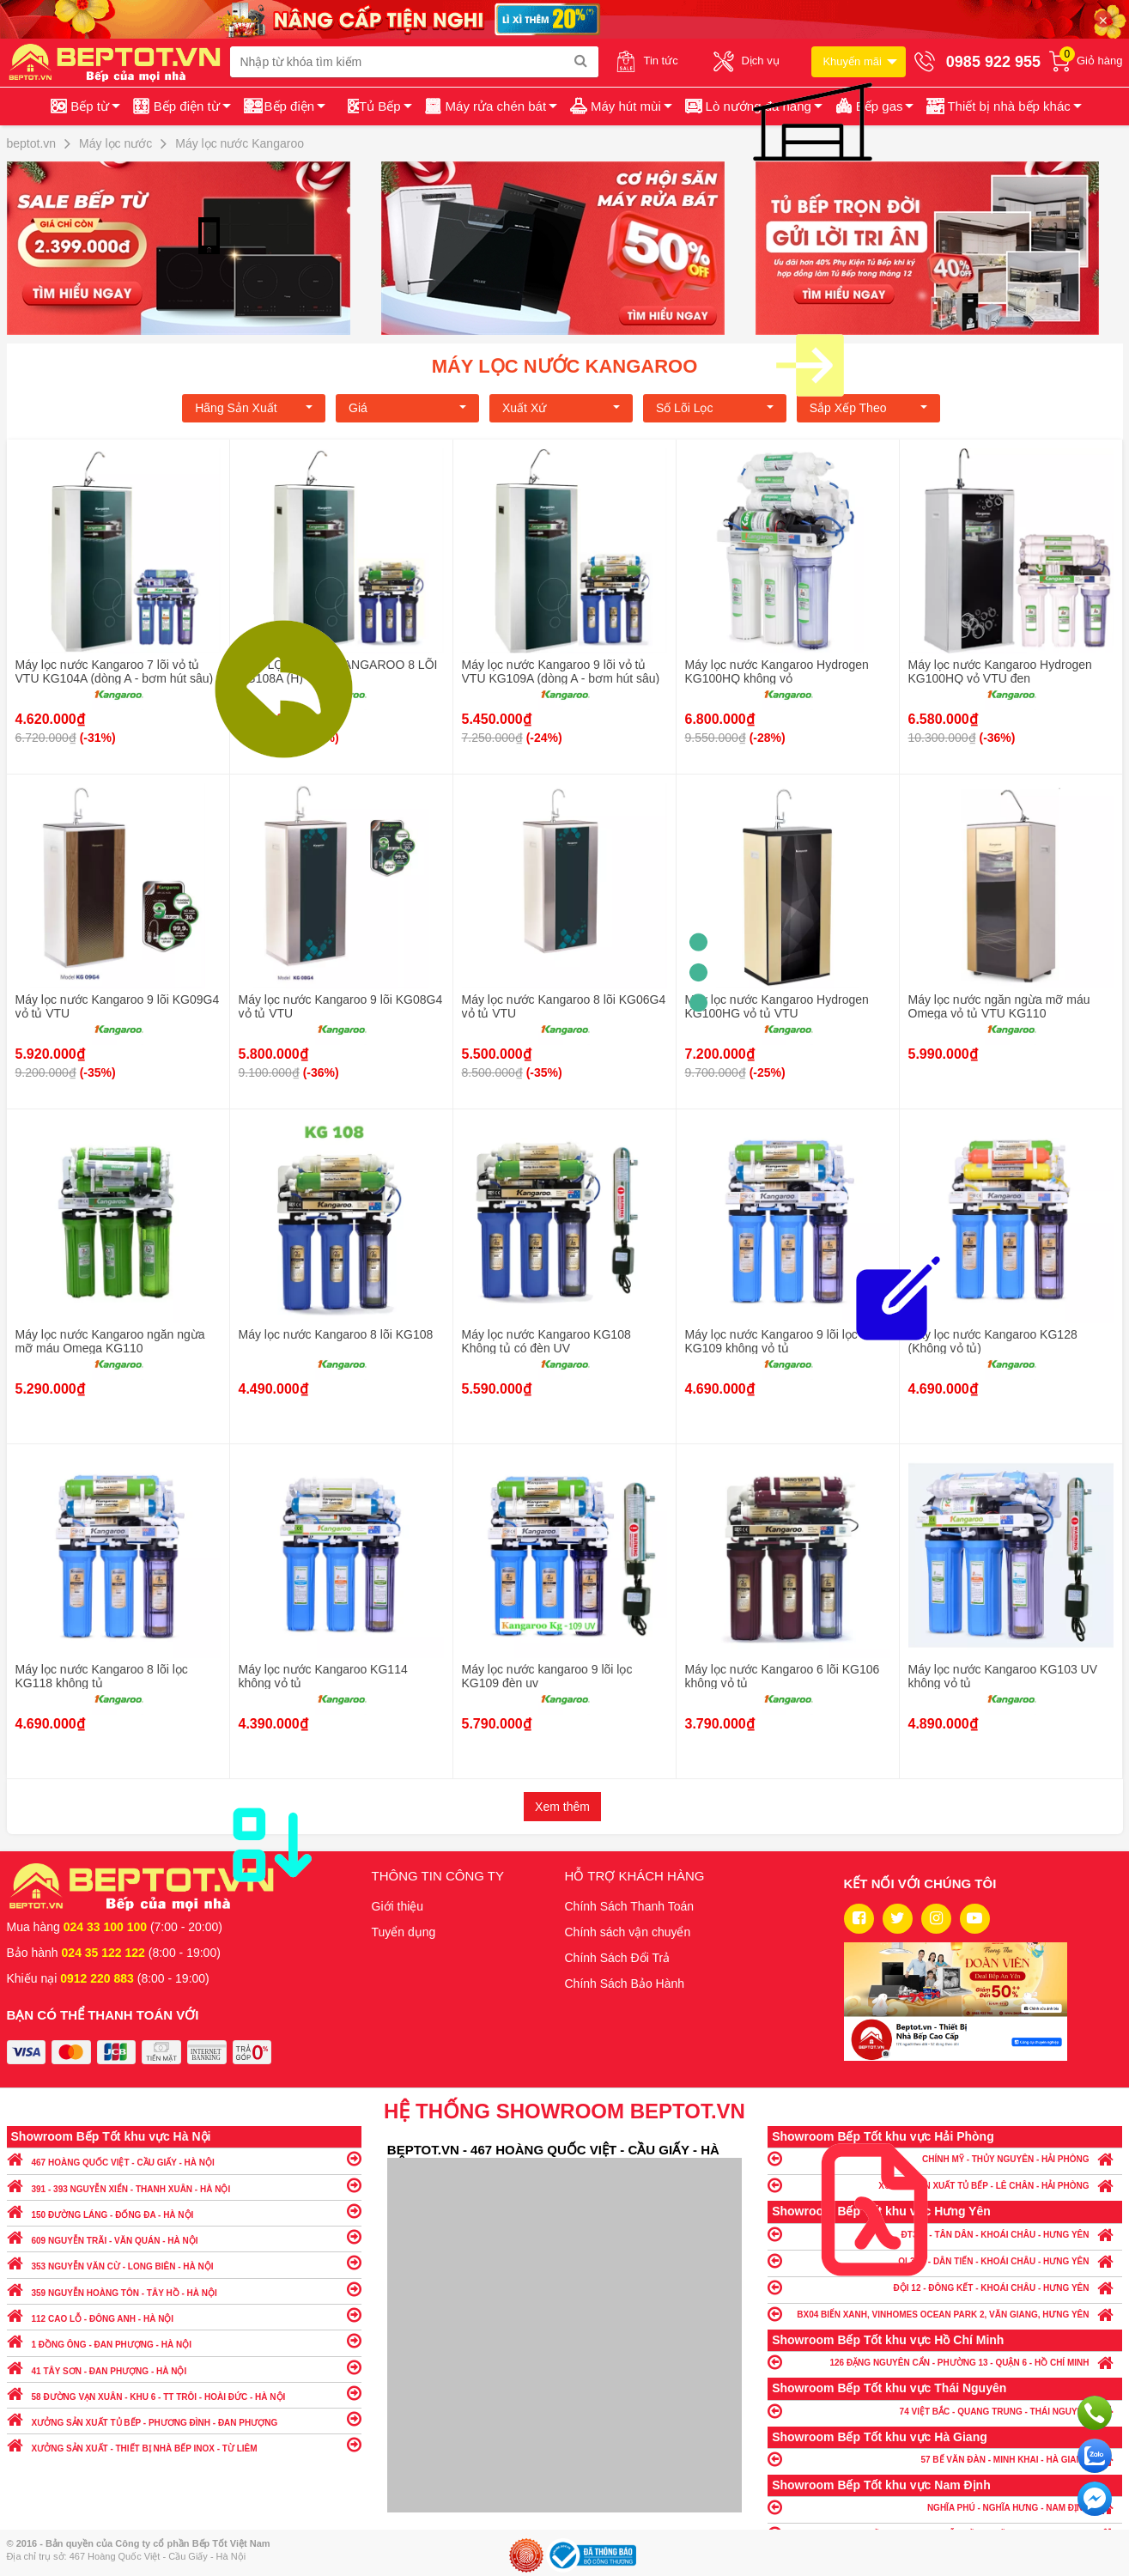  Describe the element at coordinates (283, 689) in the screenshot. I see `undo the last action` at that location.